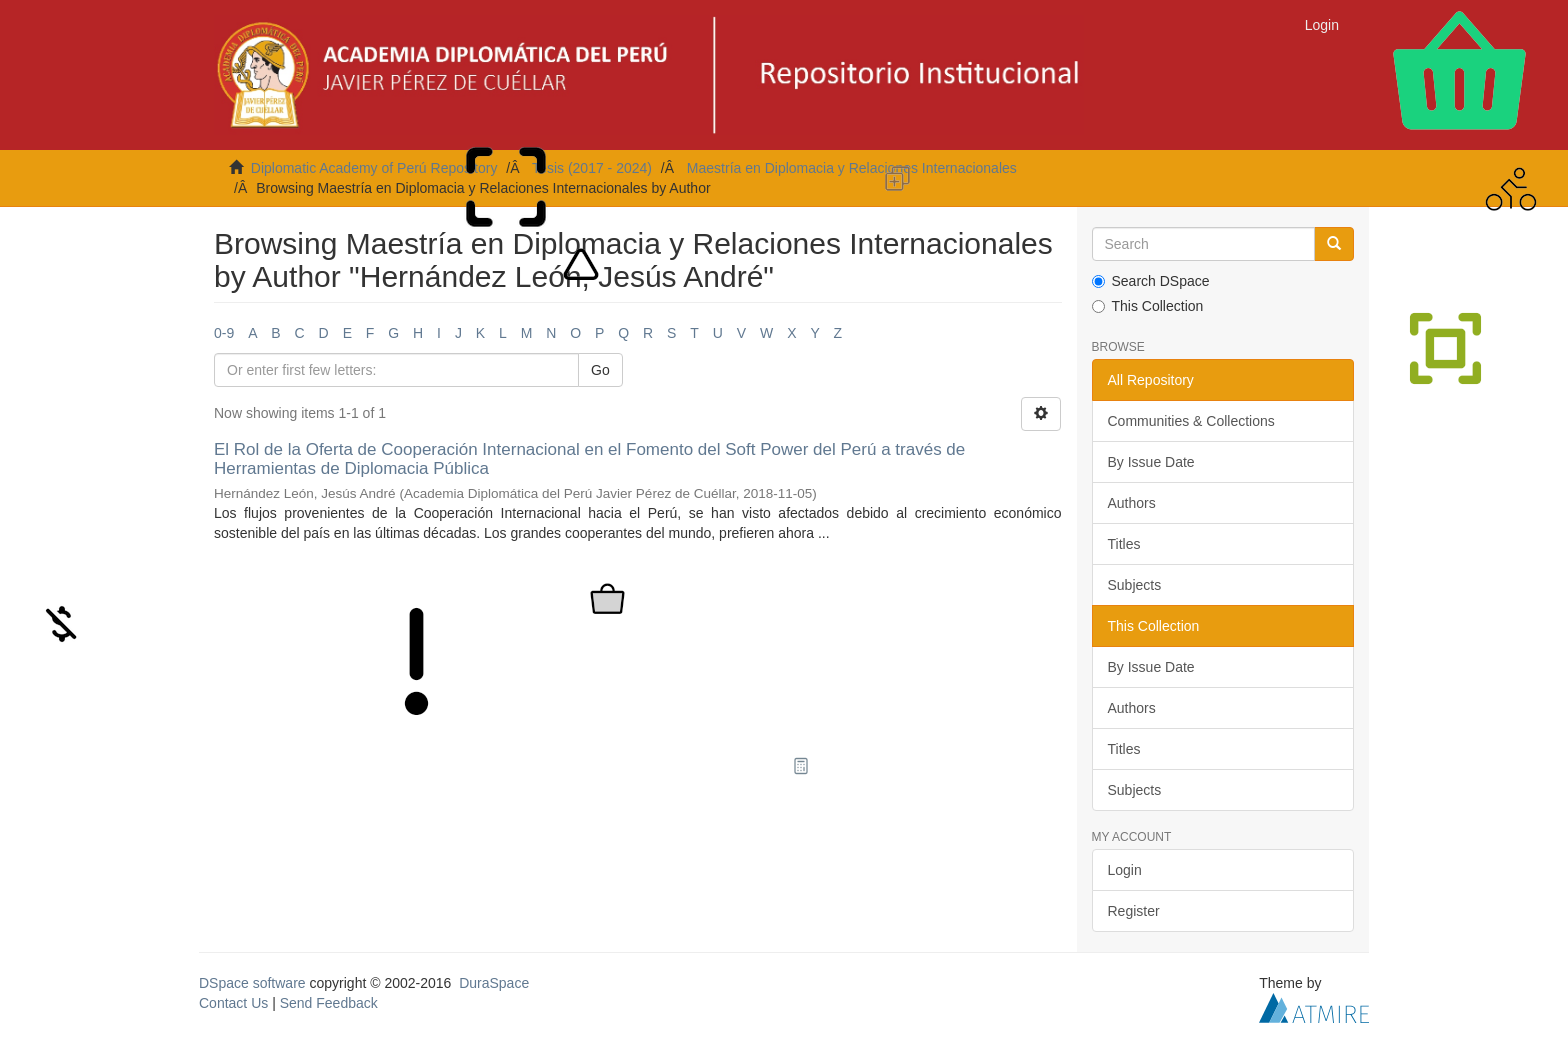 The height and width of the screenshot is (1053, 1568). Describe the element at coordinates (1459, 77) in the screenshot. I see `view your shopping basket` at that location.